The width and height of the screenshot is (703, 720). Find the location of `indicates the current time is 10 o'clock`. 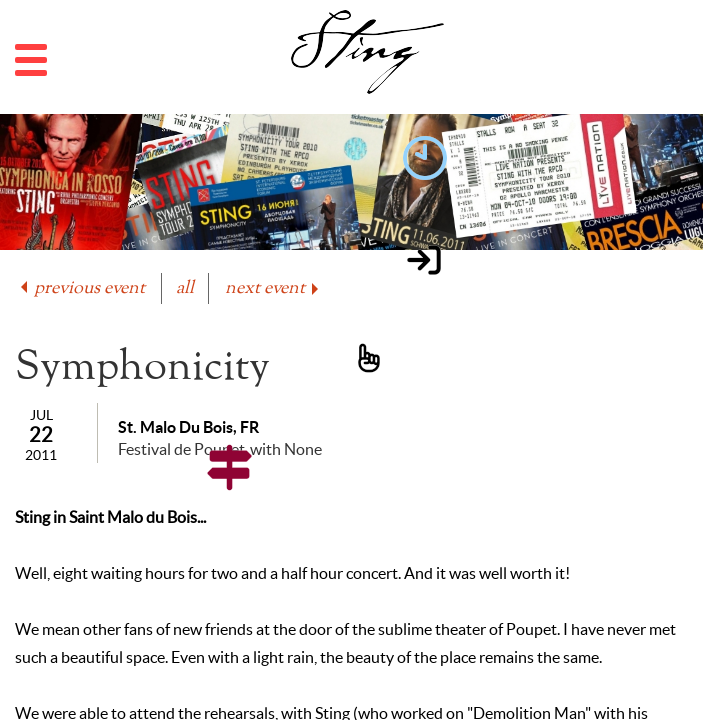

indicates the current time is 10 o'clock is located at coordinates (425, 158).